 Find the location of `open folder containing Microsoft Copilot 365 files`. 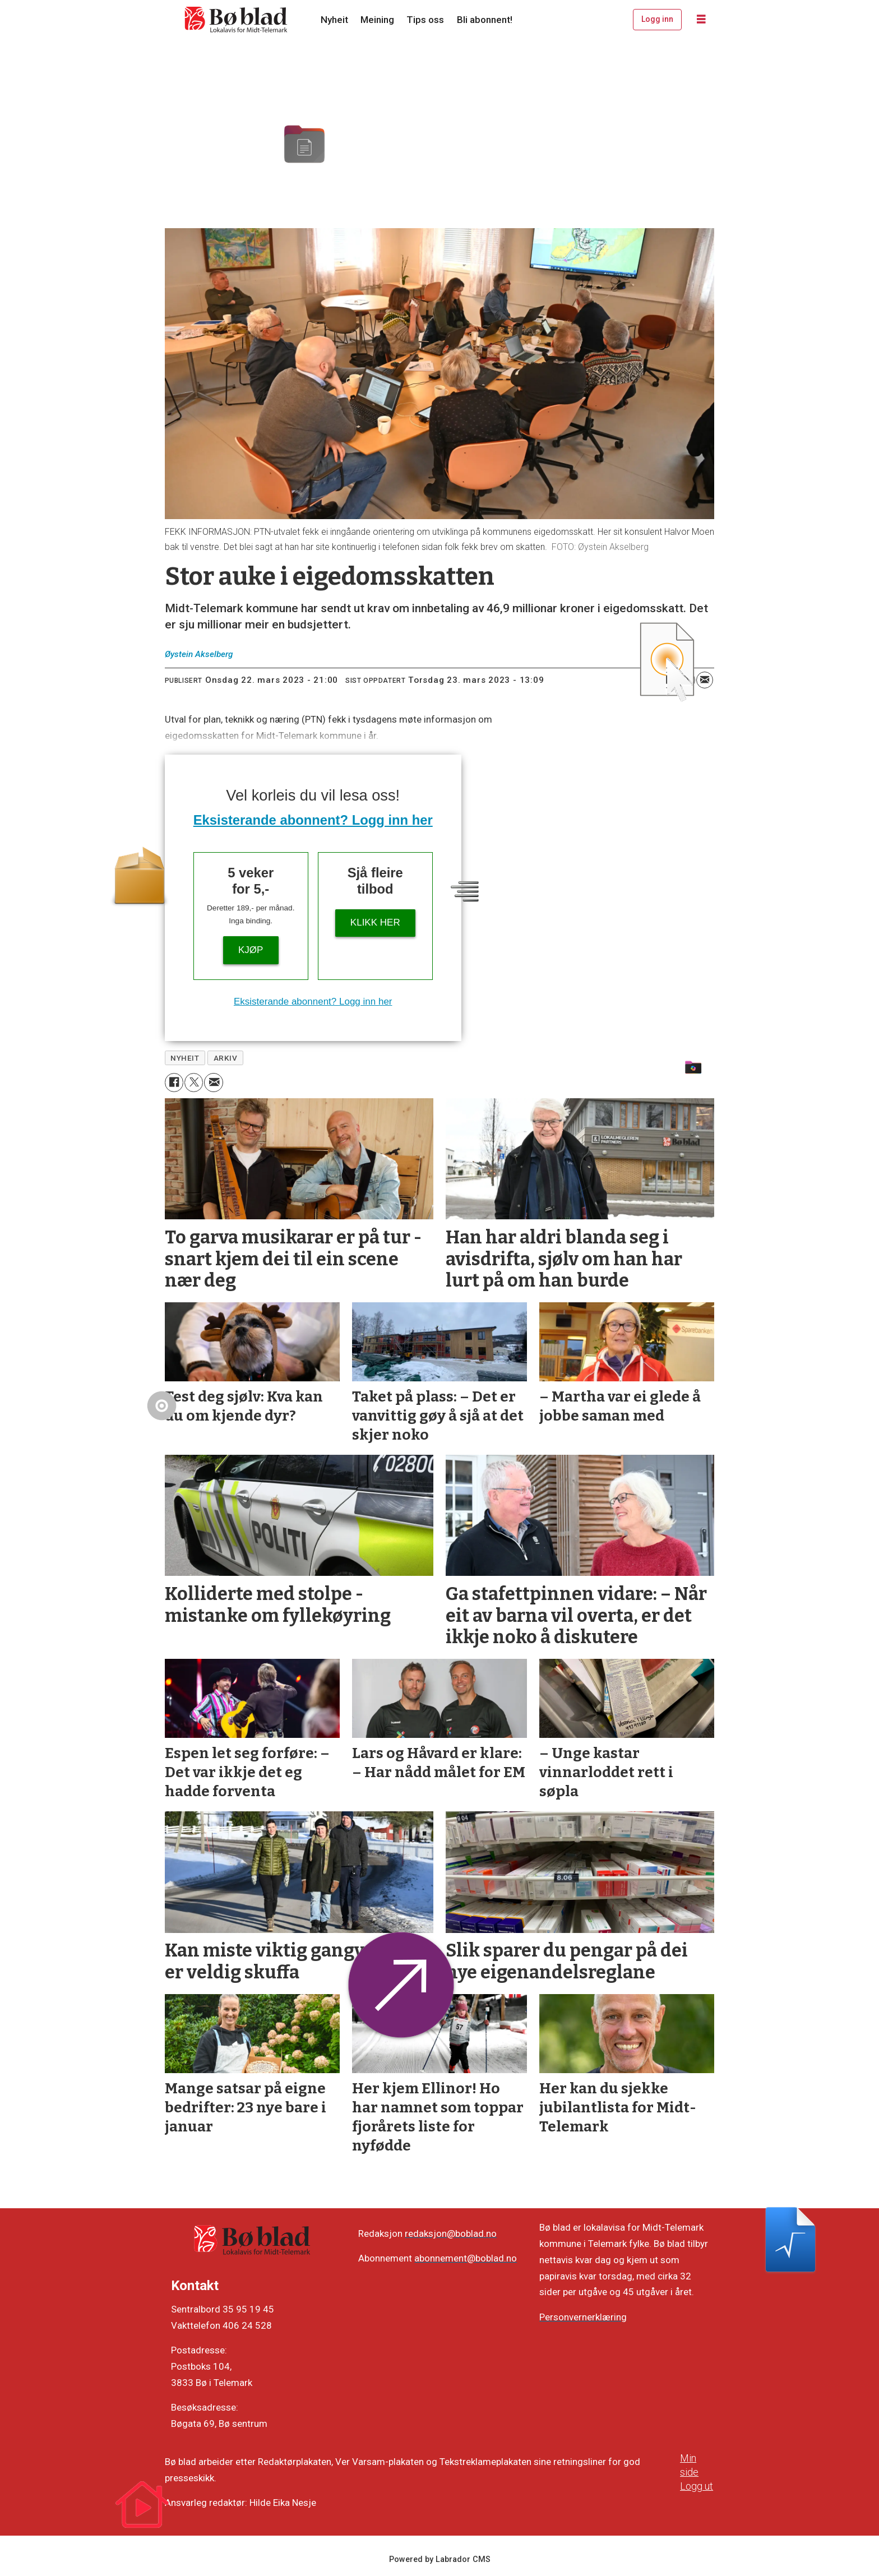

open folder containing Microsoft Copilot 365 files is located at coordinates (693, 1067).